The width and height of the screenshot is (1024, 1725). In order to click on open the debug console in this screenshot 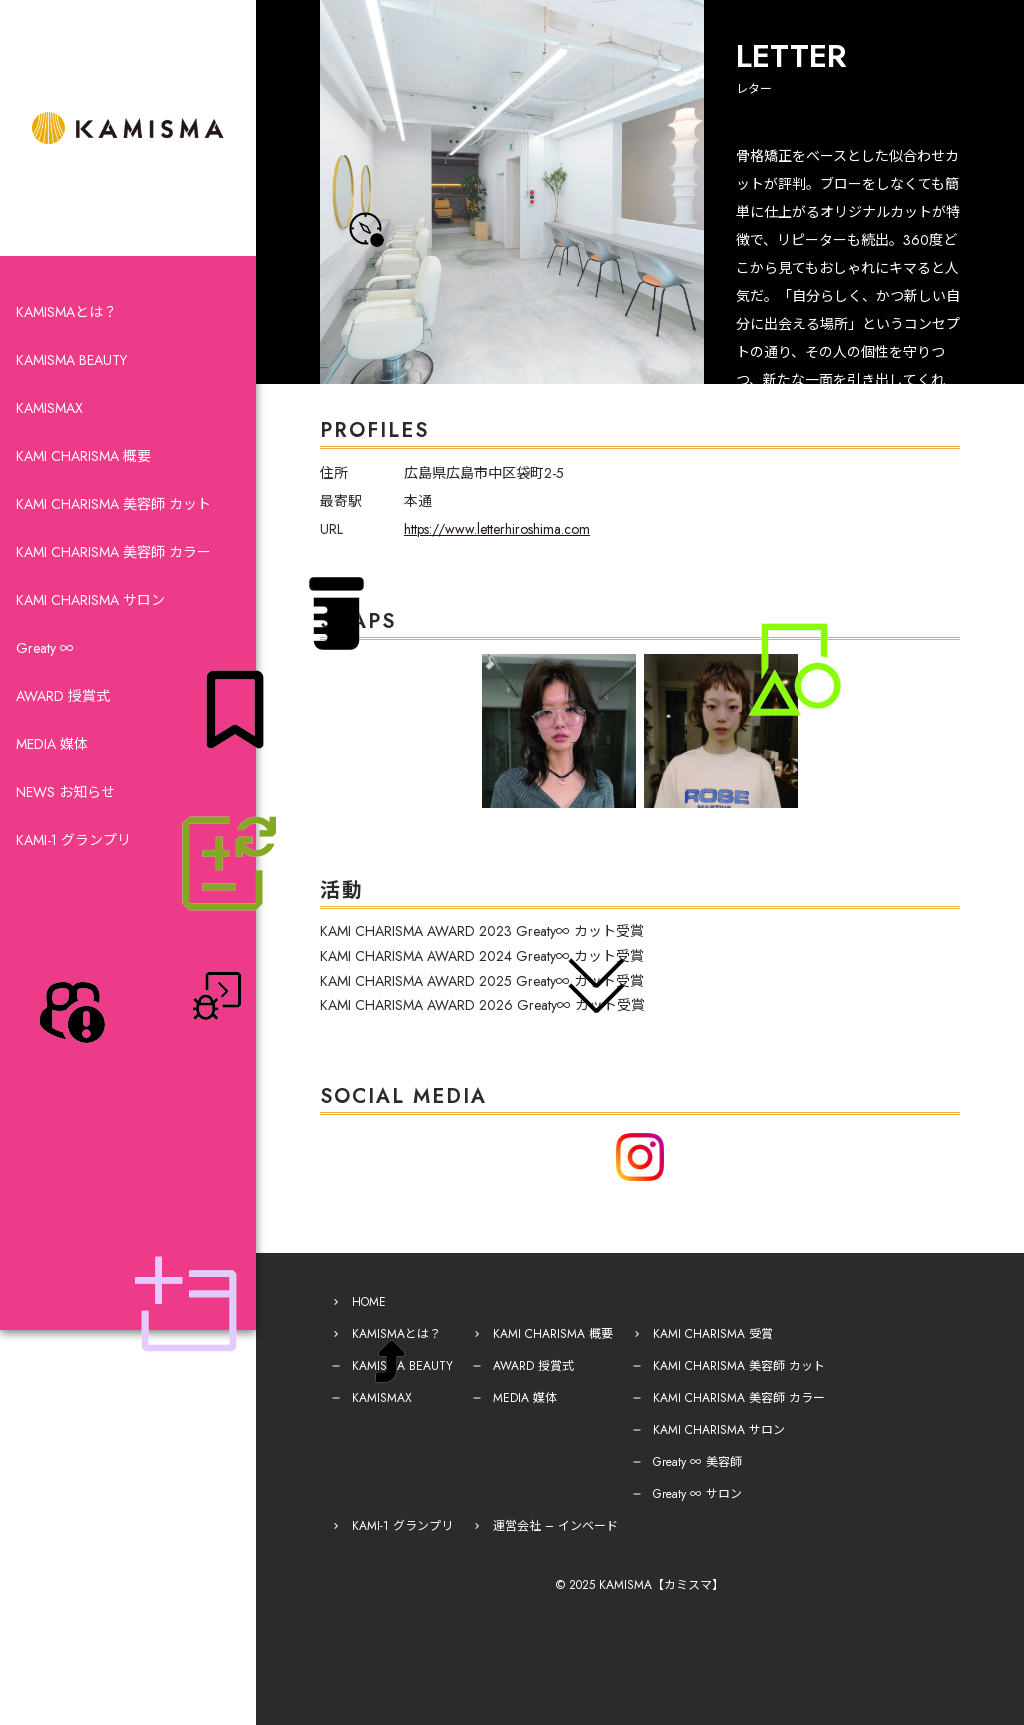, I will do `click(218, 994)`.